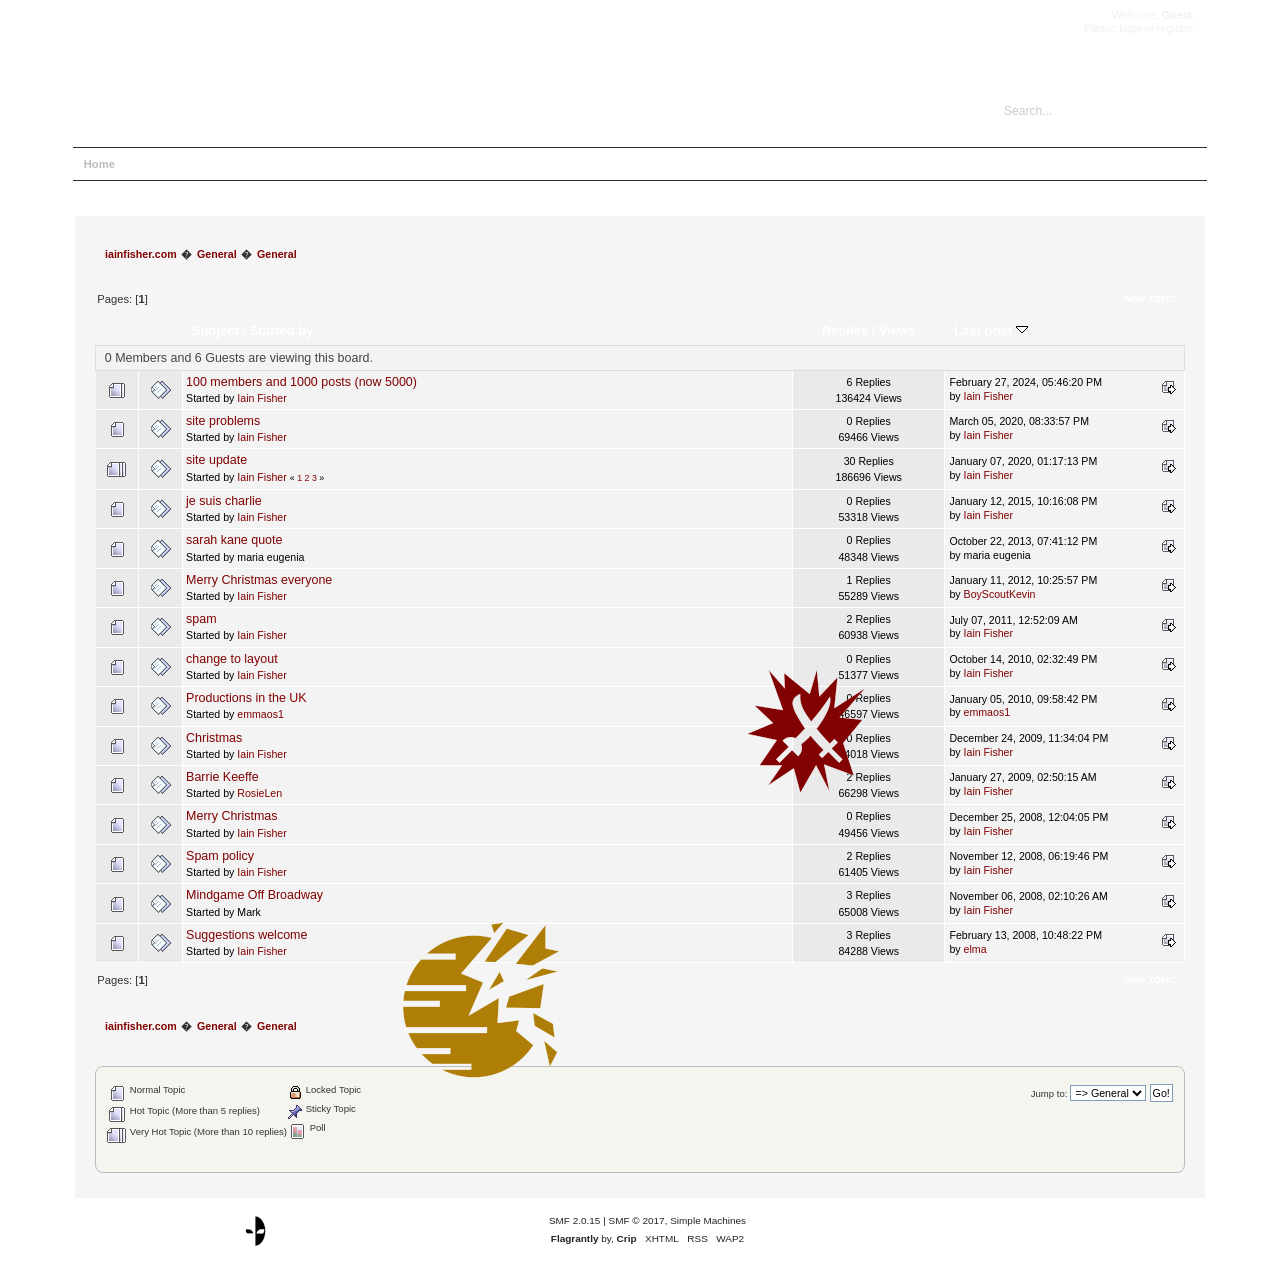 This screenshot has height=1271, width=1280. What do you see at coordinates (809, 732) in the screenshot?
I see `crossed swords clash or combat action` at bounding box center [809, 732].